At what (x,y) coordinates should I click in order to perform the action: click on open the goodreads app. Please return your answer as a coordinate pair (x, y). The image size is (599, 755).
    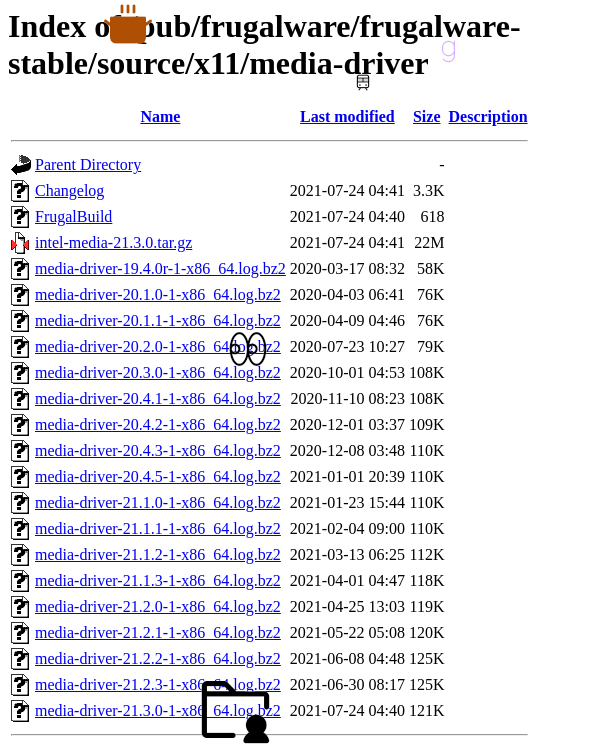
    Looking at the image, I should click on (448, 51).